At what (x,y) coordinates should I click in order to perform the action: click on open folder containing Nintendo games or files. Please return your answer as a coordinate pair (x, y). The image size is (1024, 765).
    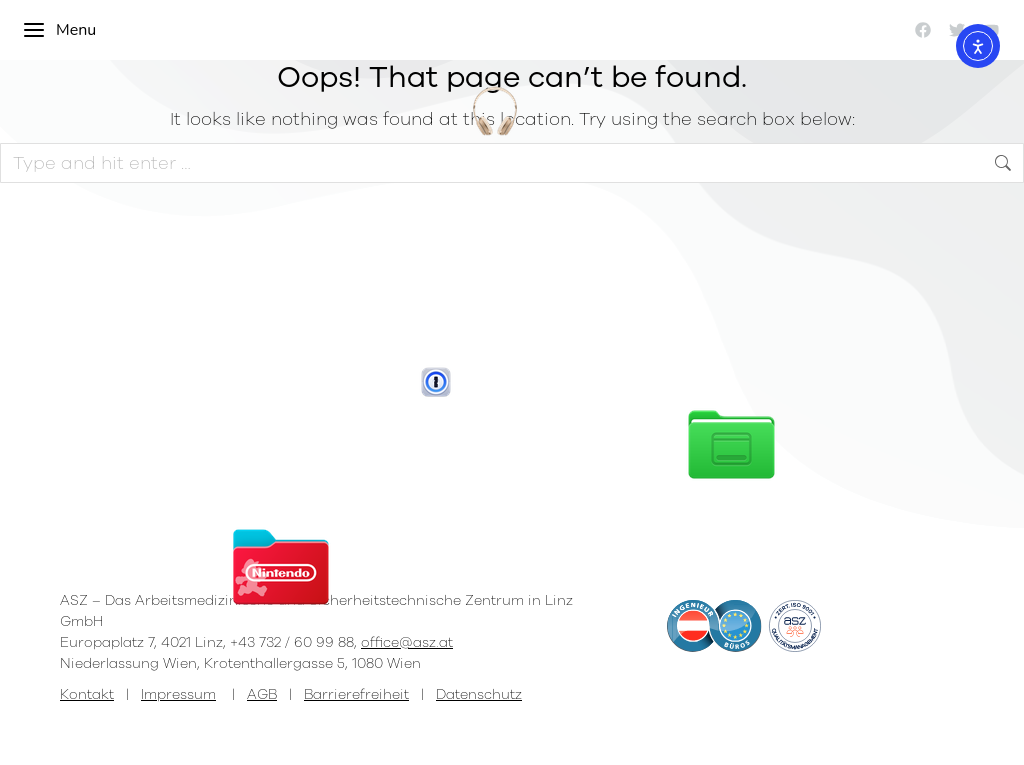
    Looking at the image, I should click on (280, 569).